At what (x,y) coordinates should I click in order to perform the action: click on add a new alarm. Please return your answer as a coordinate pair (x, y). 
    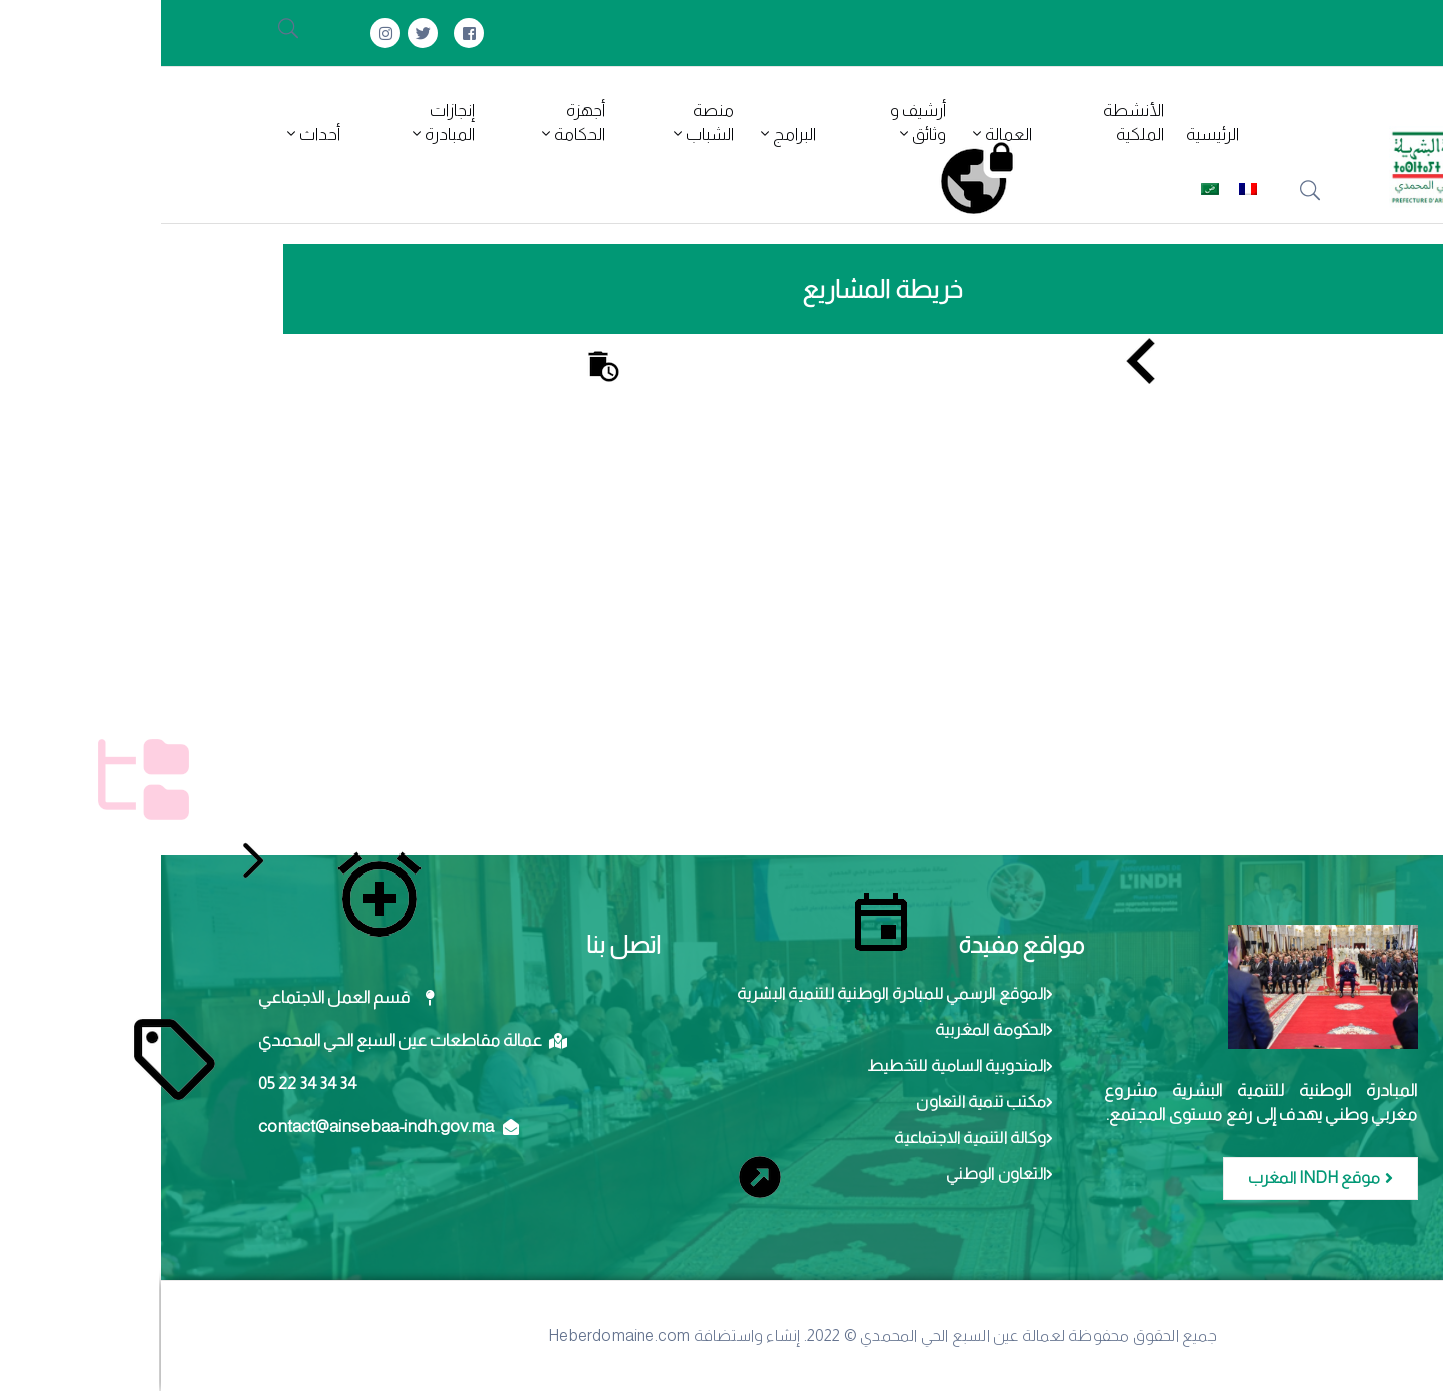
    Looking at the image, I should click on (379, 894).